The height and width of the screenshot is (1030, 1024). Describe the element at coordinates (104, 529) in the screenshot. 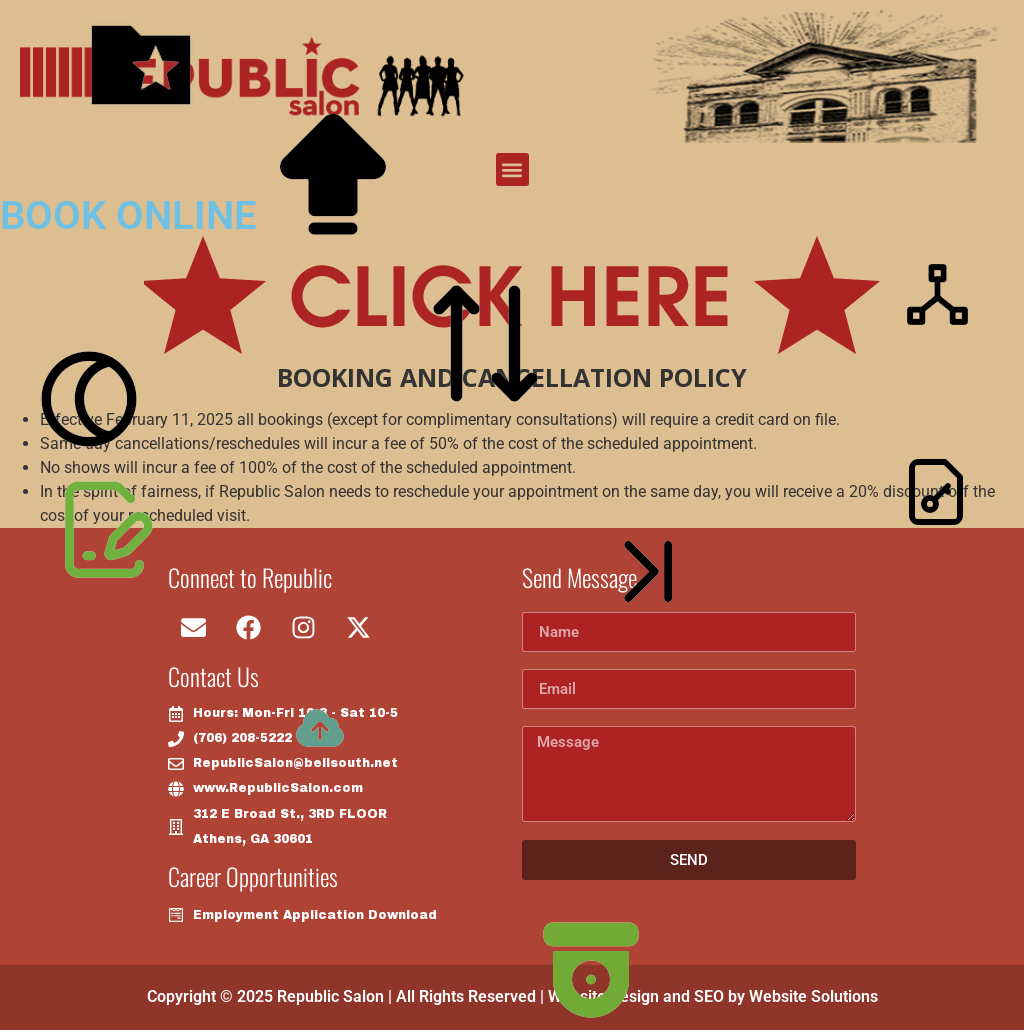

I see `edit document` at that location.